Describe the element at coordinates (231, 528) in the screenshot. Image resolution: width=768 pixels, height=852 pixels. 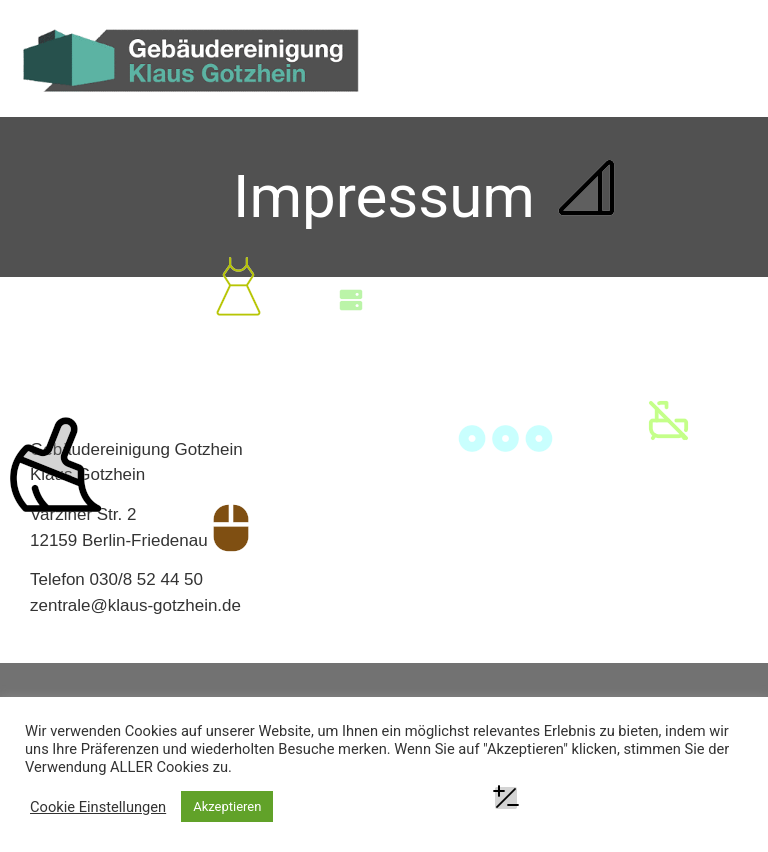
I see `indicates mouse input device settings` at that location.